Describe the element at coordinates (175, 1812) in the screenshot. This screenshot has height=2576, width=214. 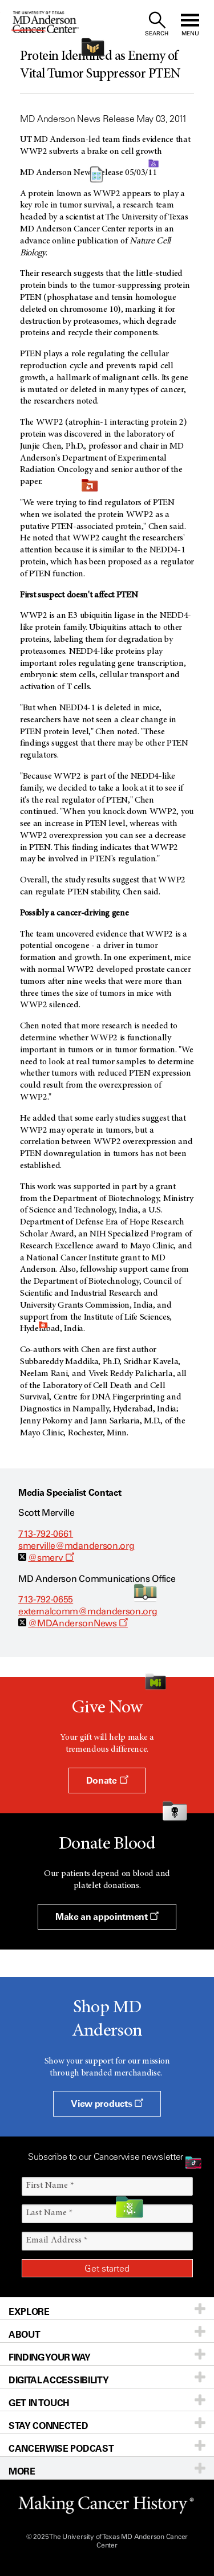
I see `folder containing USB security testing tools` at that location.